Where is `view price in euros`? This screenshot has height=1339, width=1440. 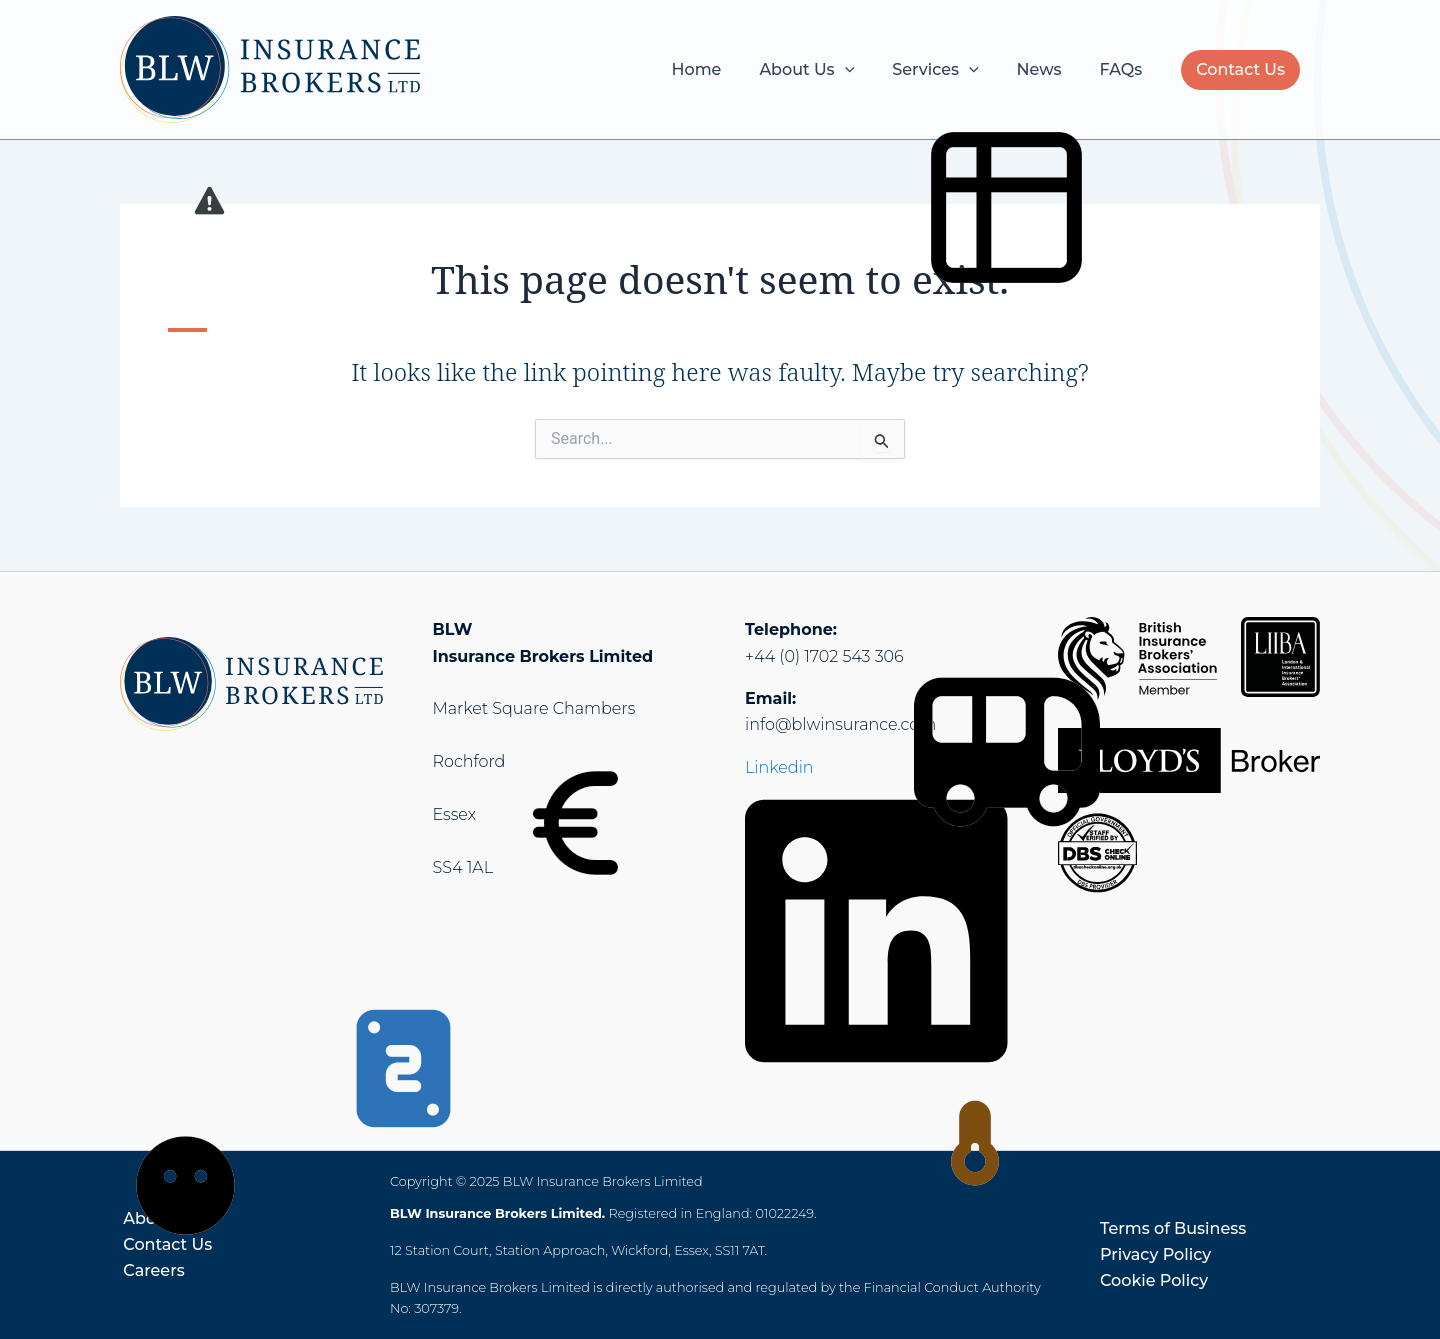 view price in euros is located at coordinates (581, 823).